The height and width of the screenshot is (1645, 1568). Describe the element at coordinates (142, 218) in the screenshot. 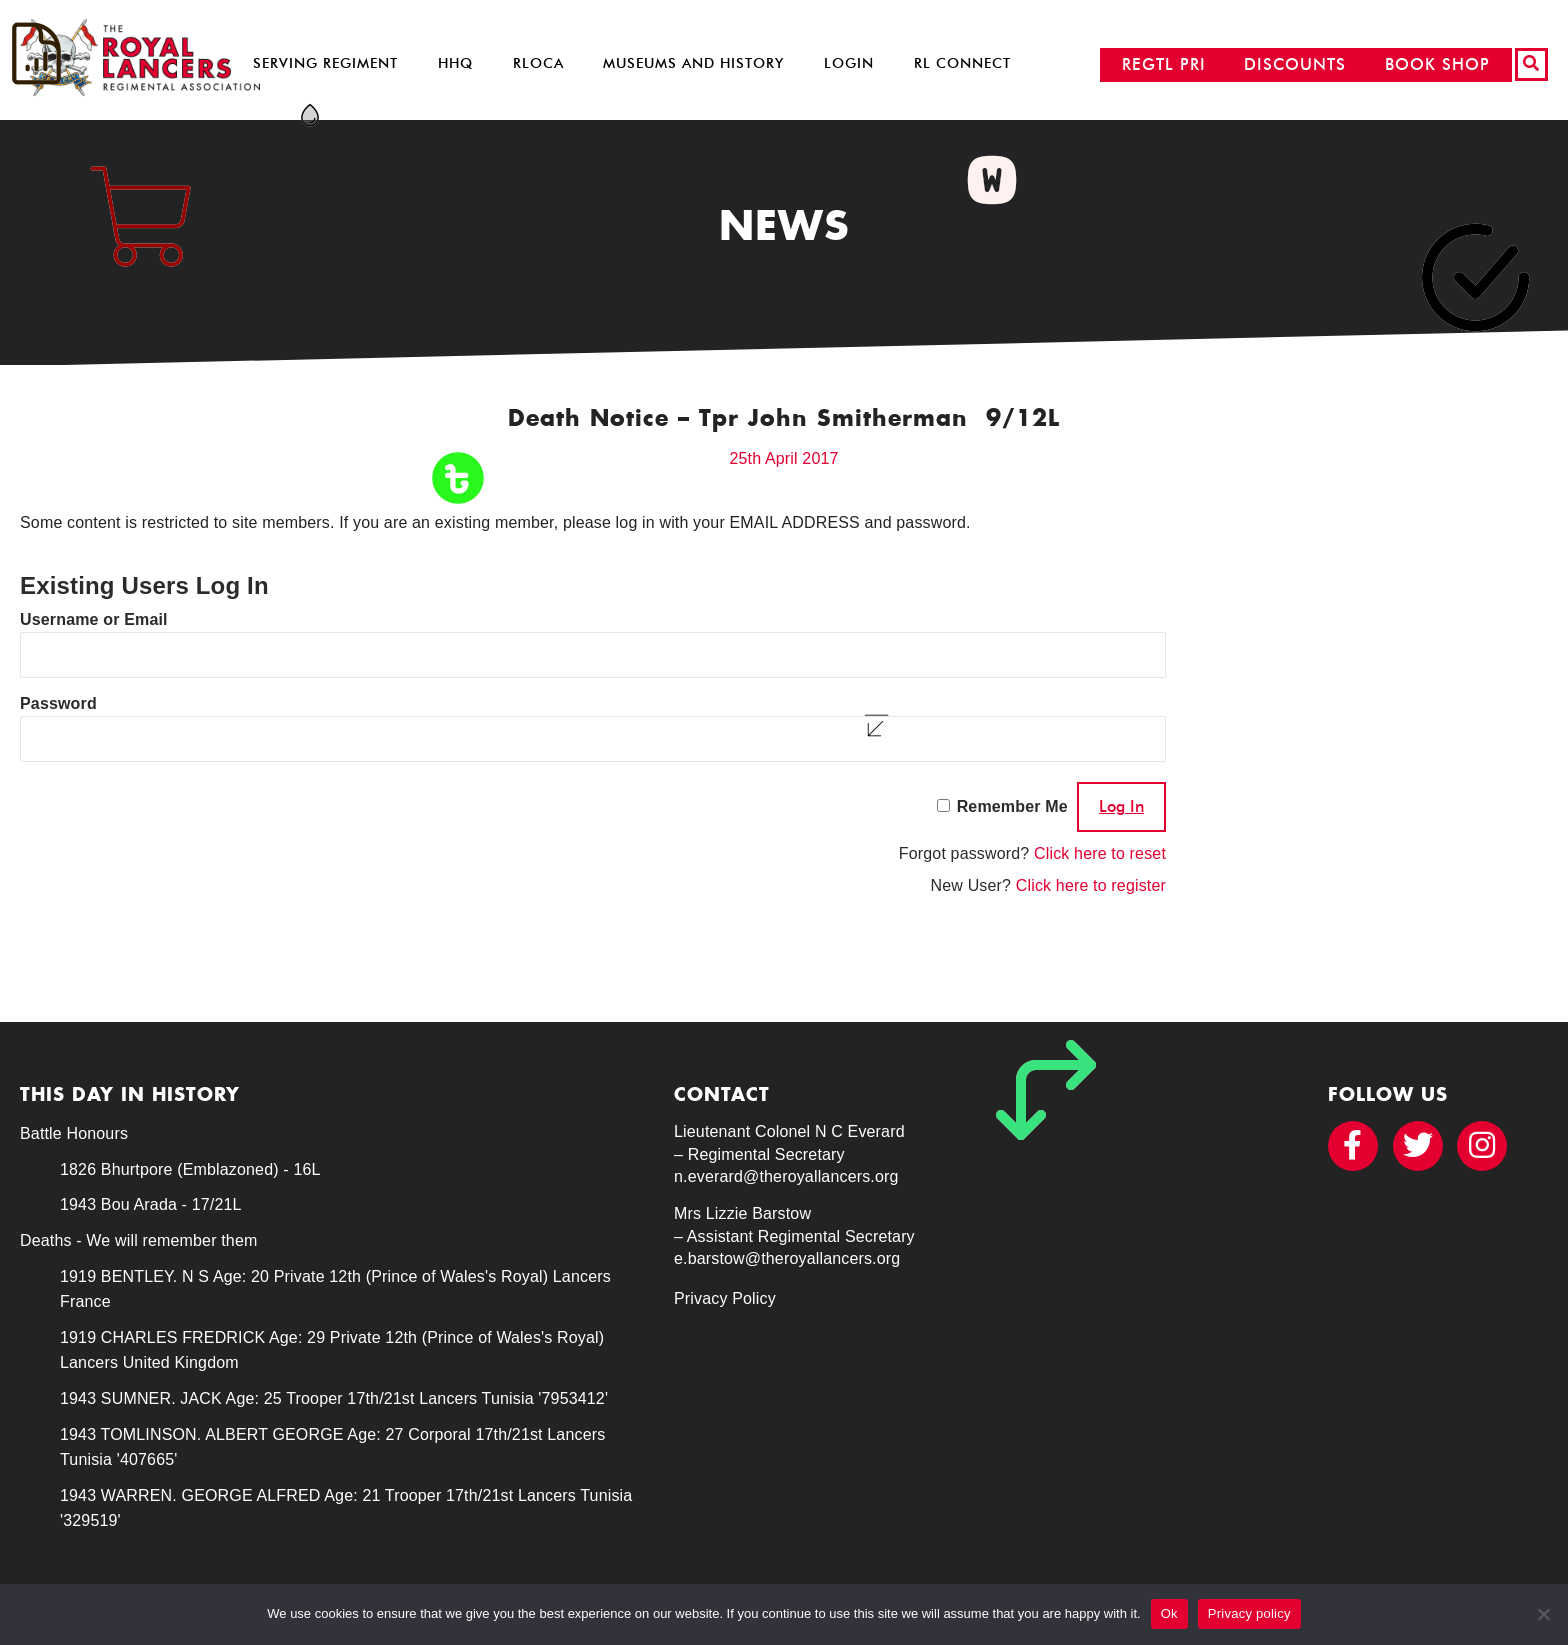

I see `view your shopping cart` at that location.